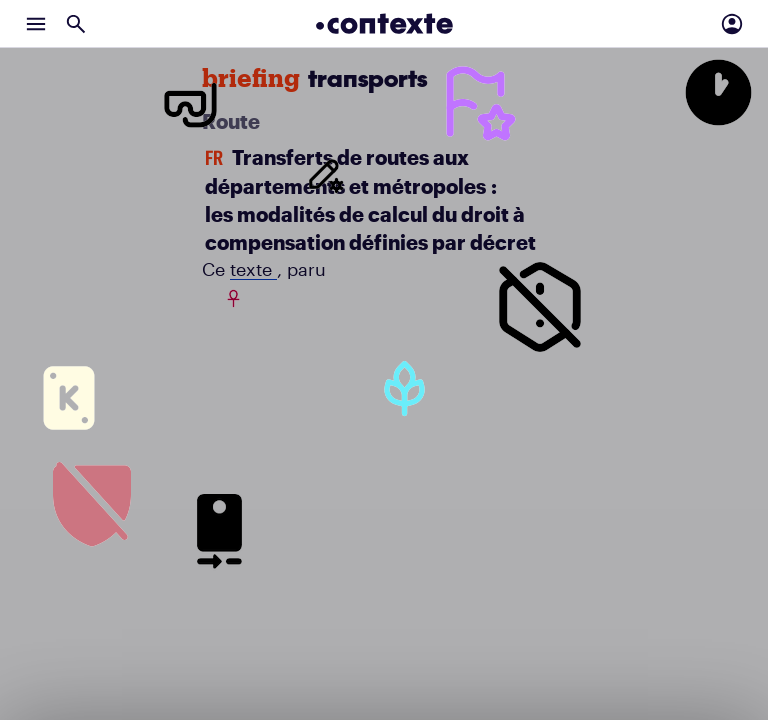  What do you see at coordinates (324, 173) in the screenshot?
I see `edit settings or preferences` at bounding box center [324, 173].